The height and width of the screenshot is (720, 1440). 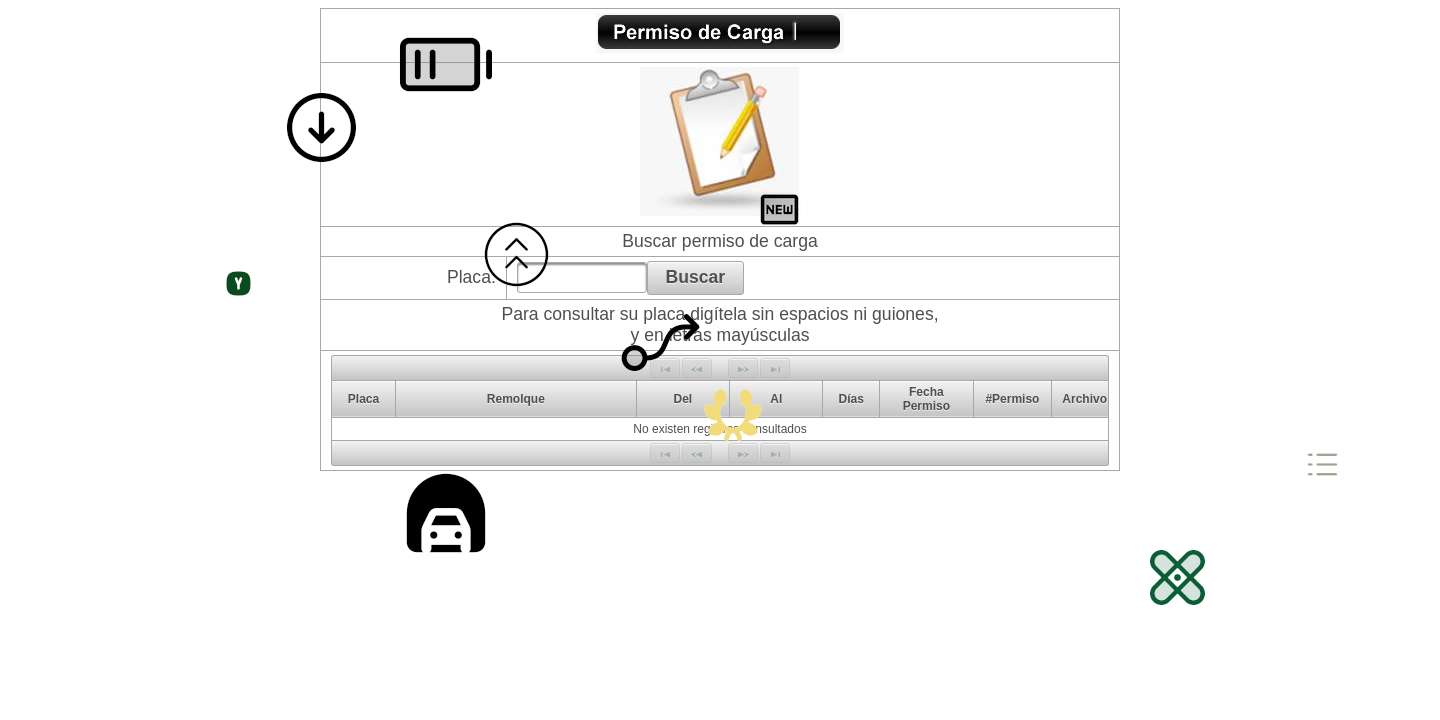 I want to click on scroll to top of page, so click(x=516, y=254).